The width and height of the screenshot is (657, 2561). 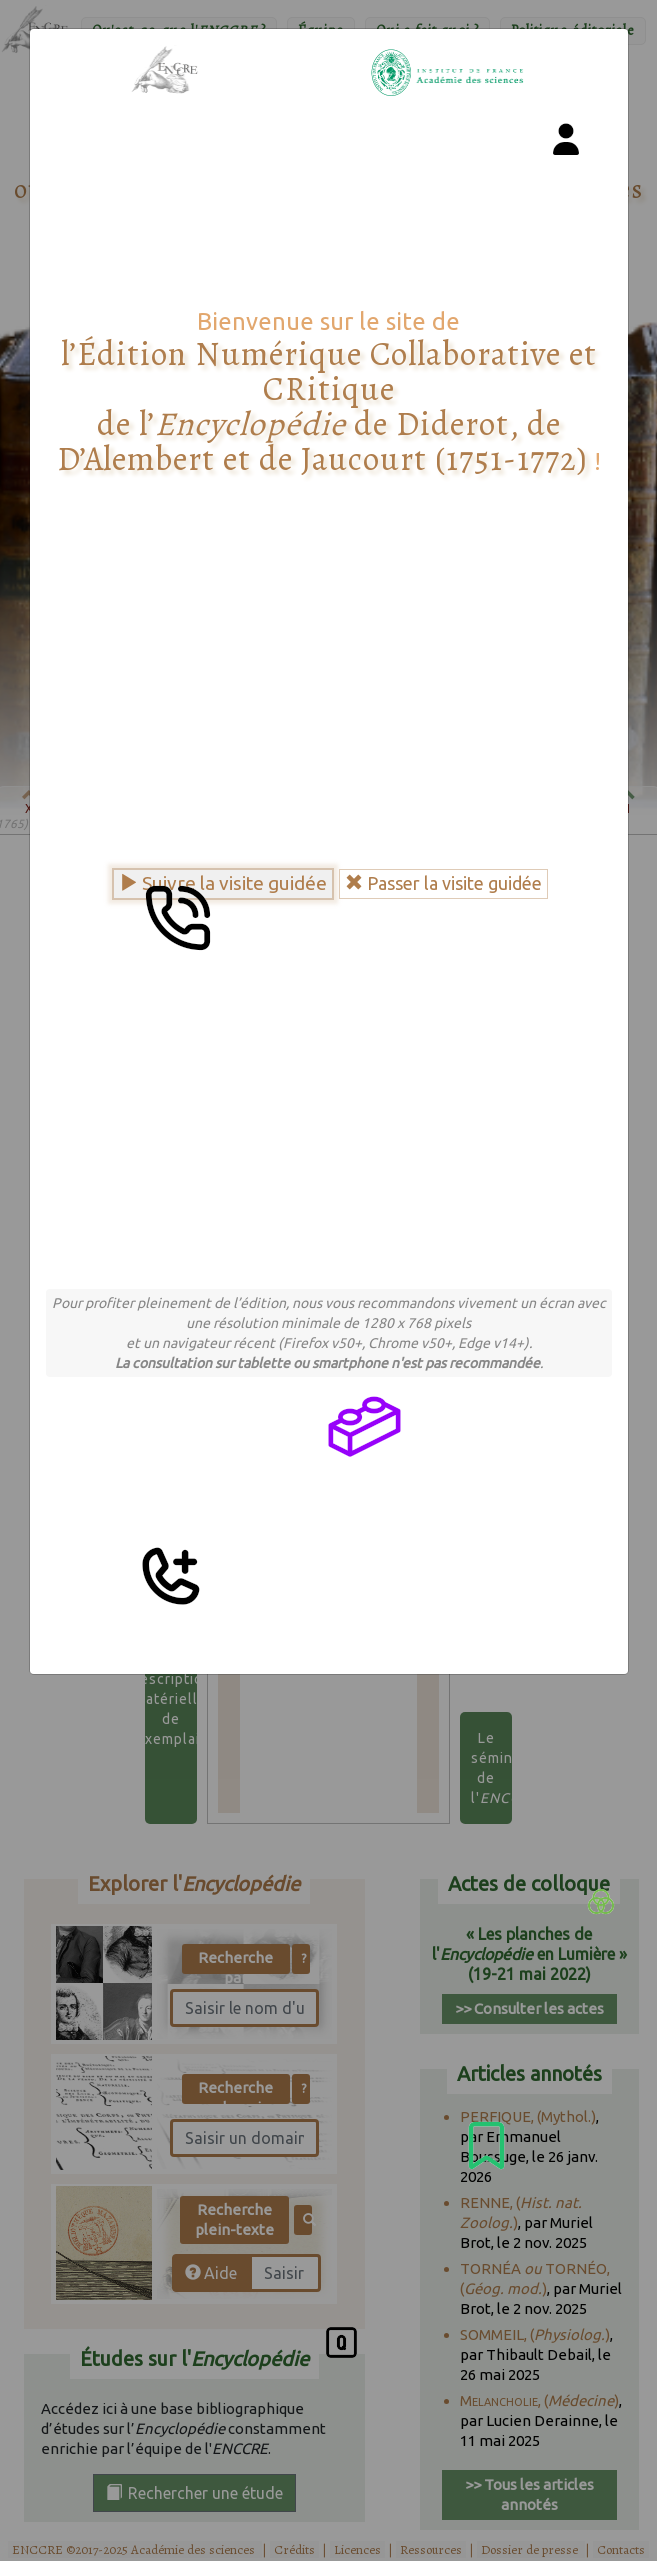 I want to click on access building or construction features, so click(x=364, y=1425).